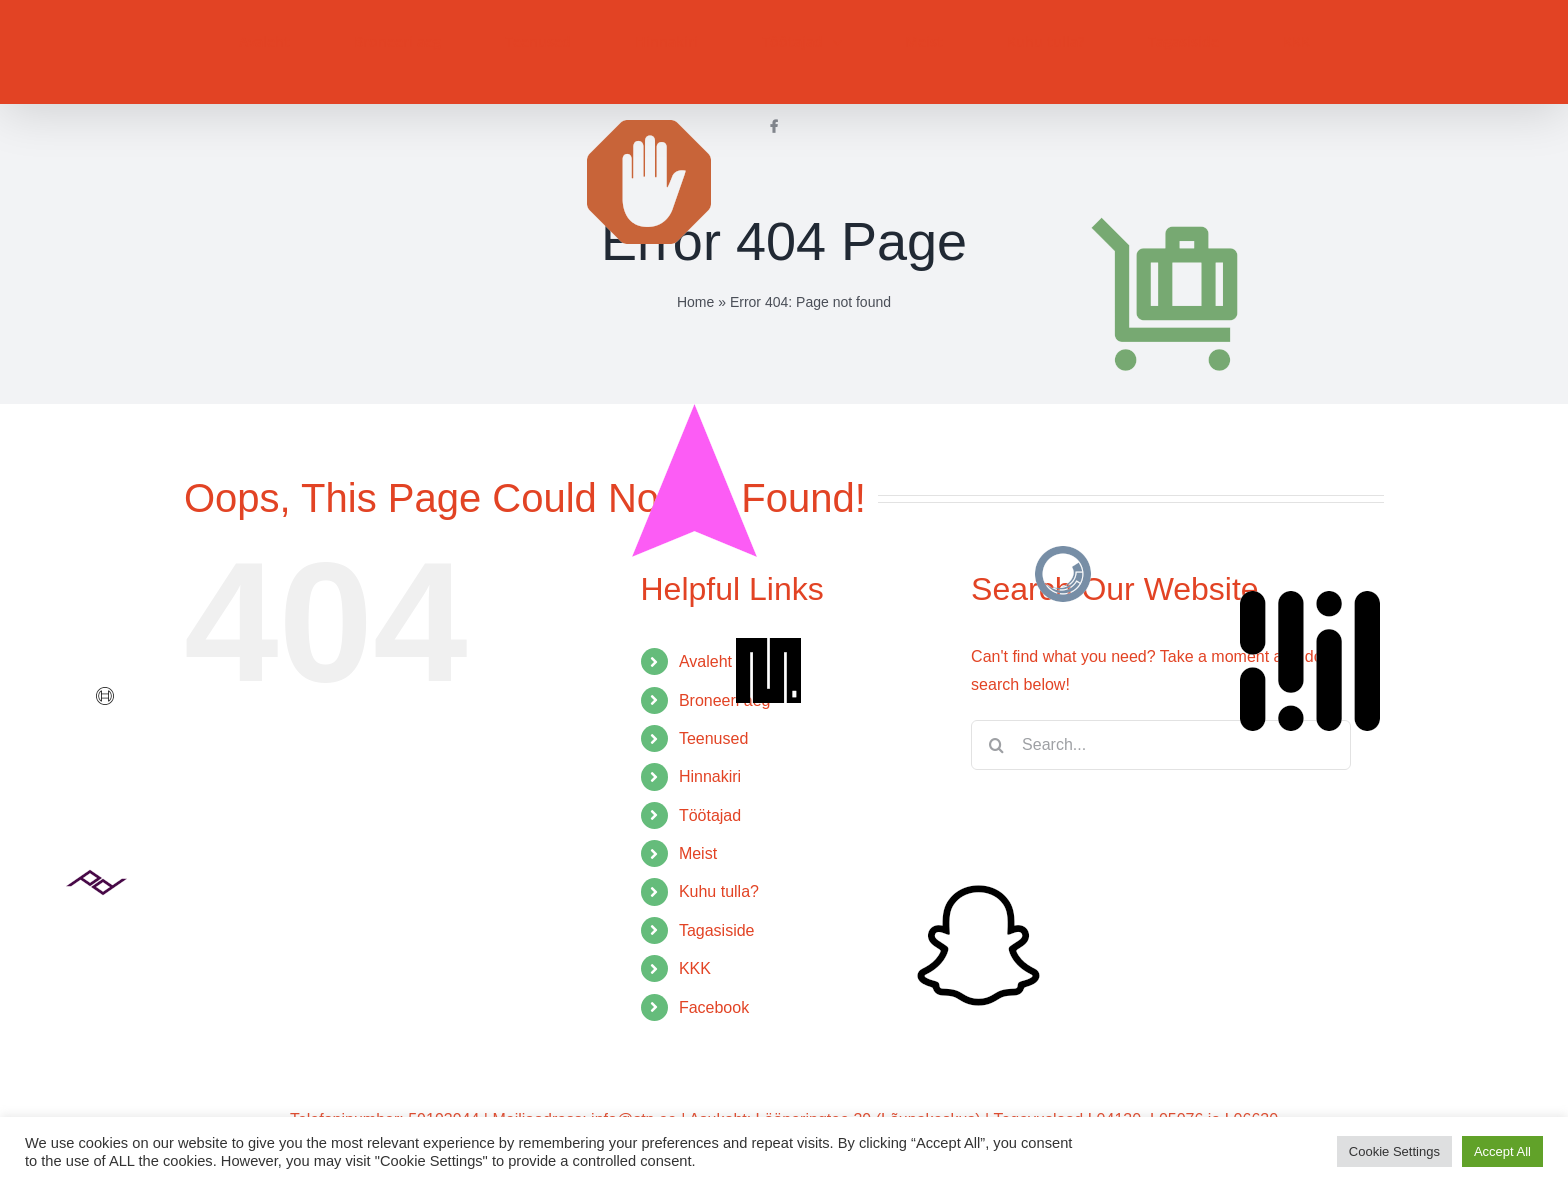 The height and width of the screenshot is (1186, 1568). I want to click on radar app logo, so click(694, 480).